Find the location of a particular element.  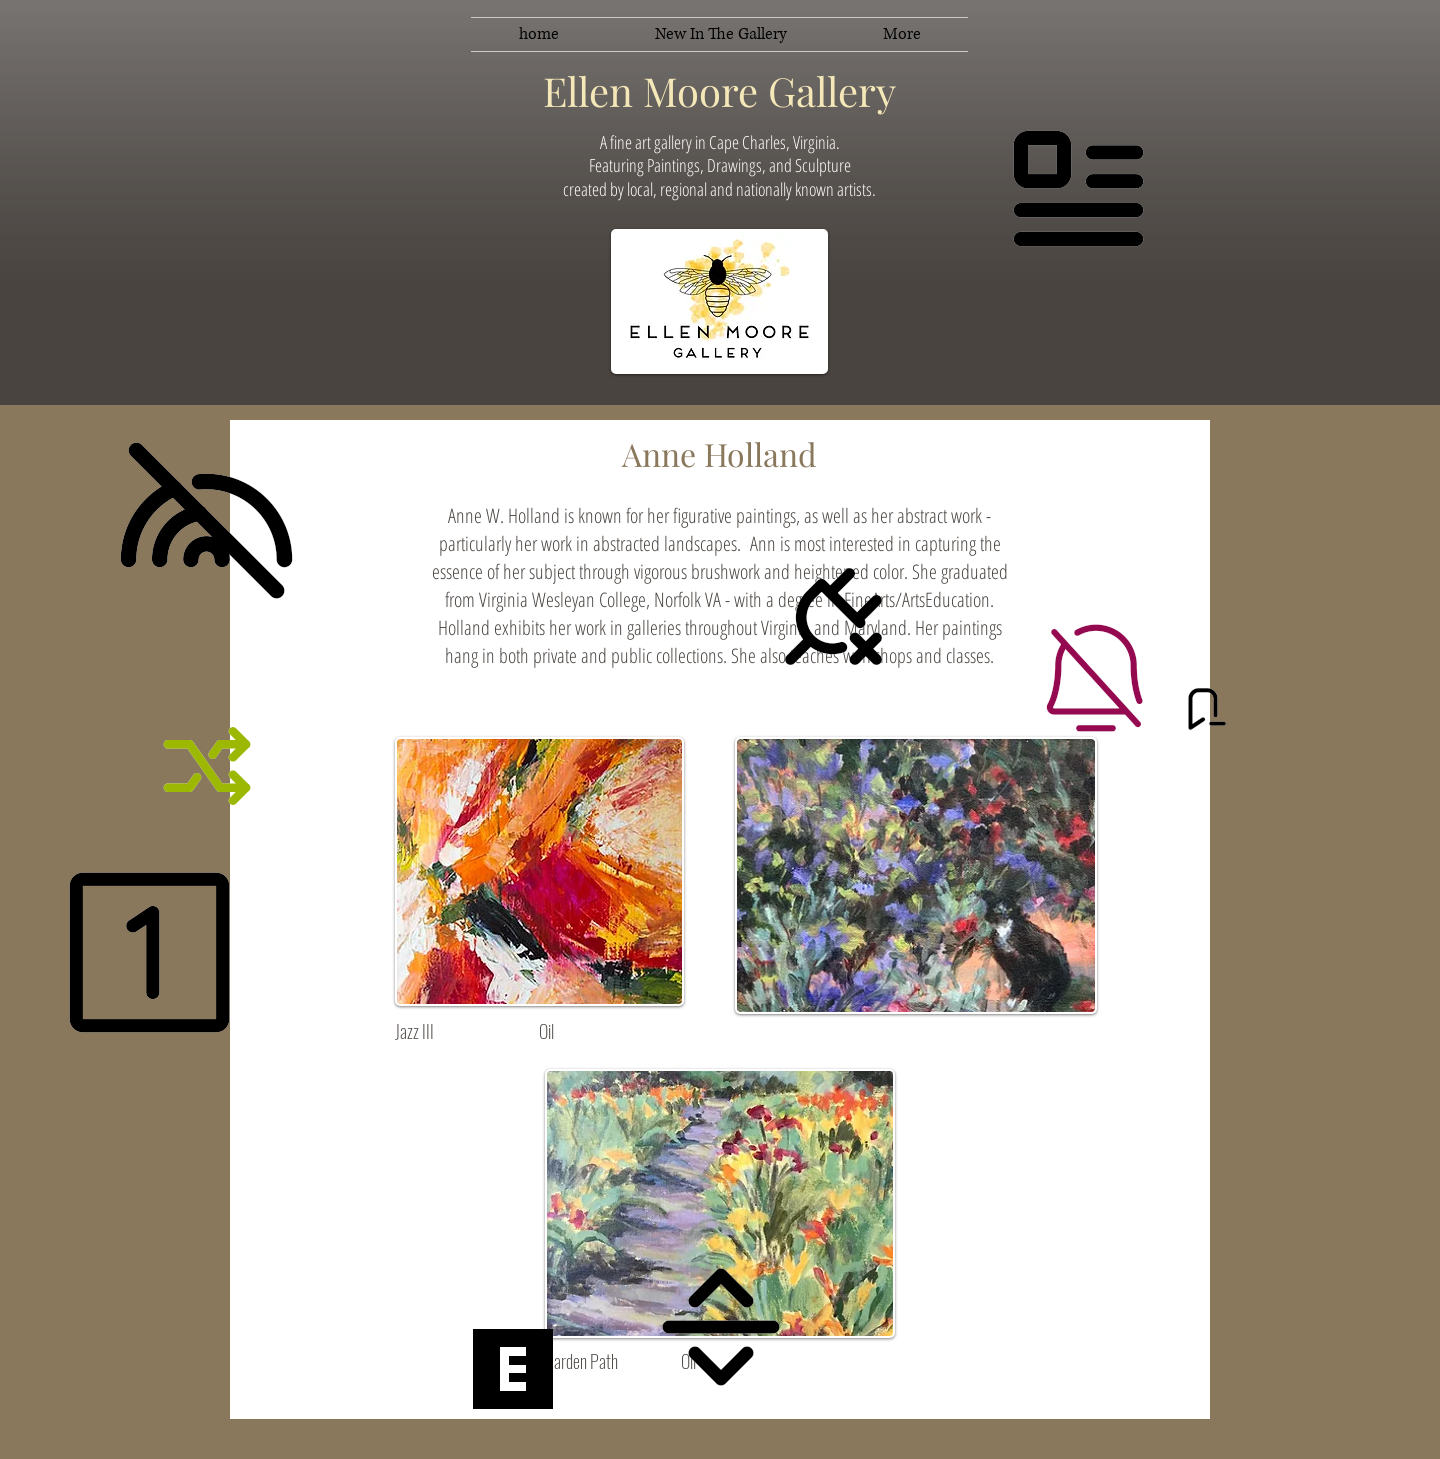

mute notifications is located at coordinates (1096, 678).